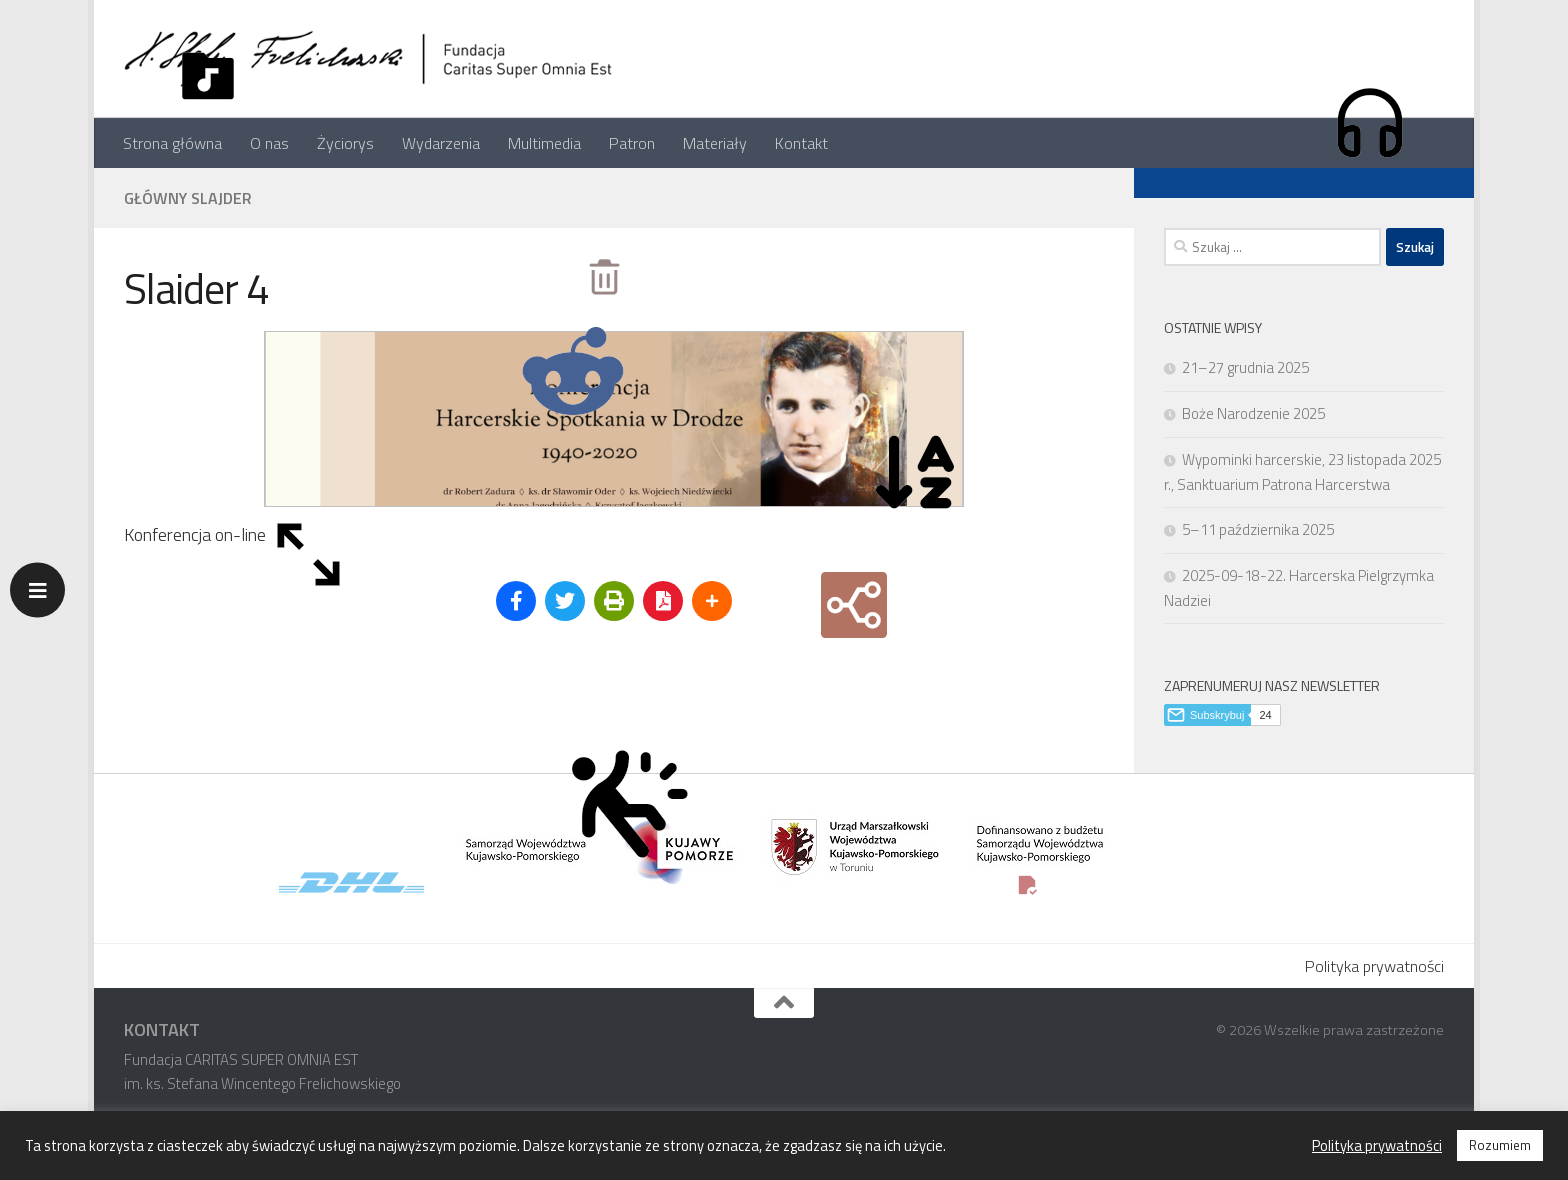  What do you see at coordinates (208, 76) in the screenshot?
I see `open your music folder` at bounding box center [208, 76].